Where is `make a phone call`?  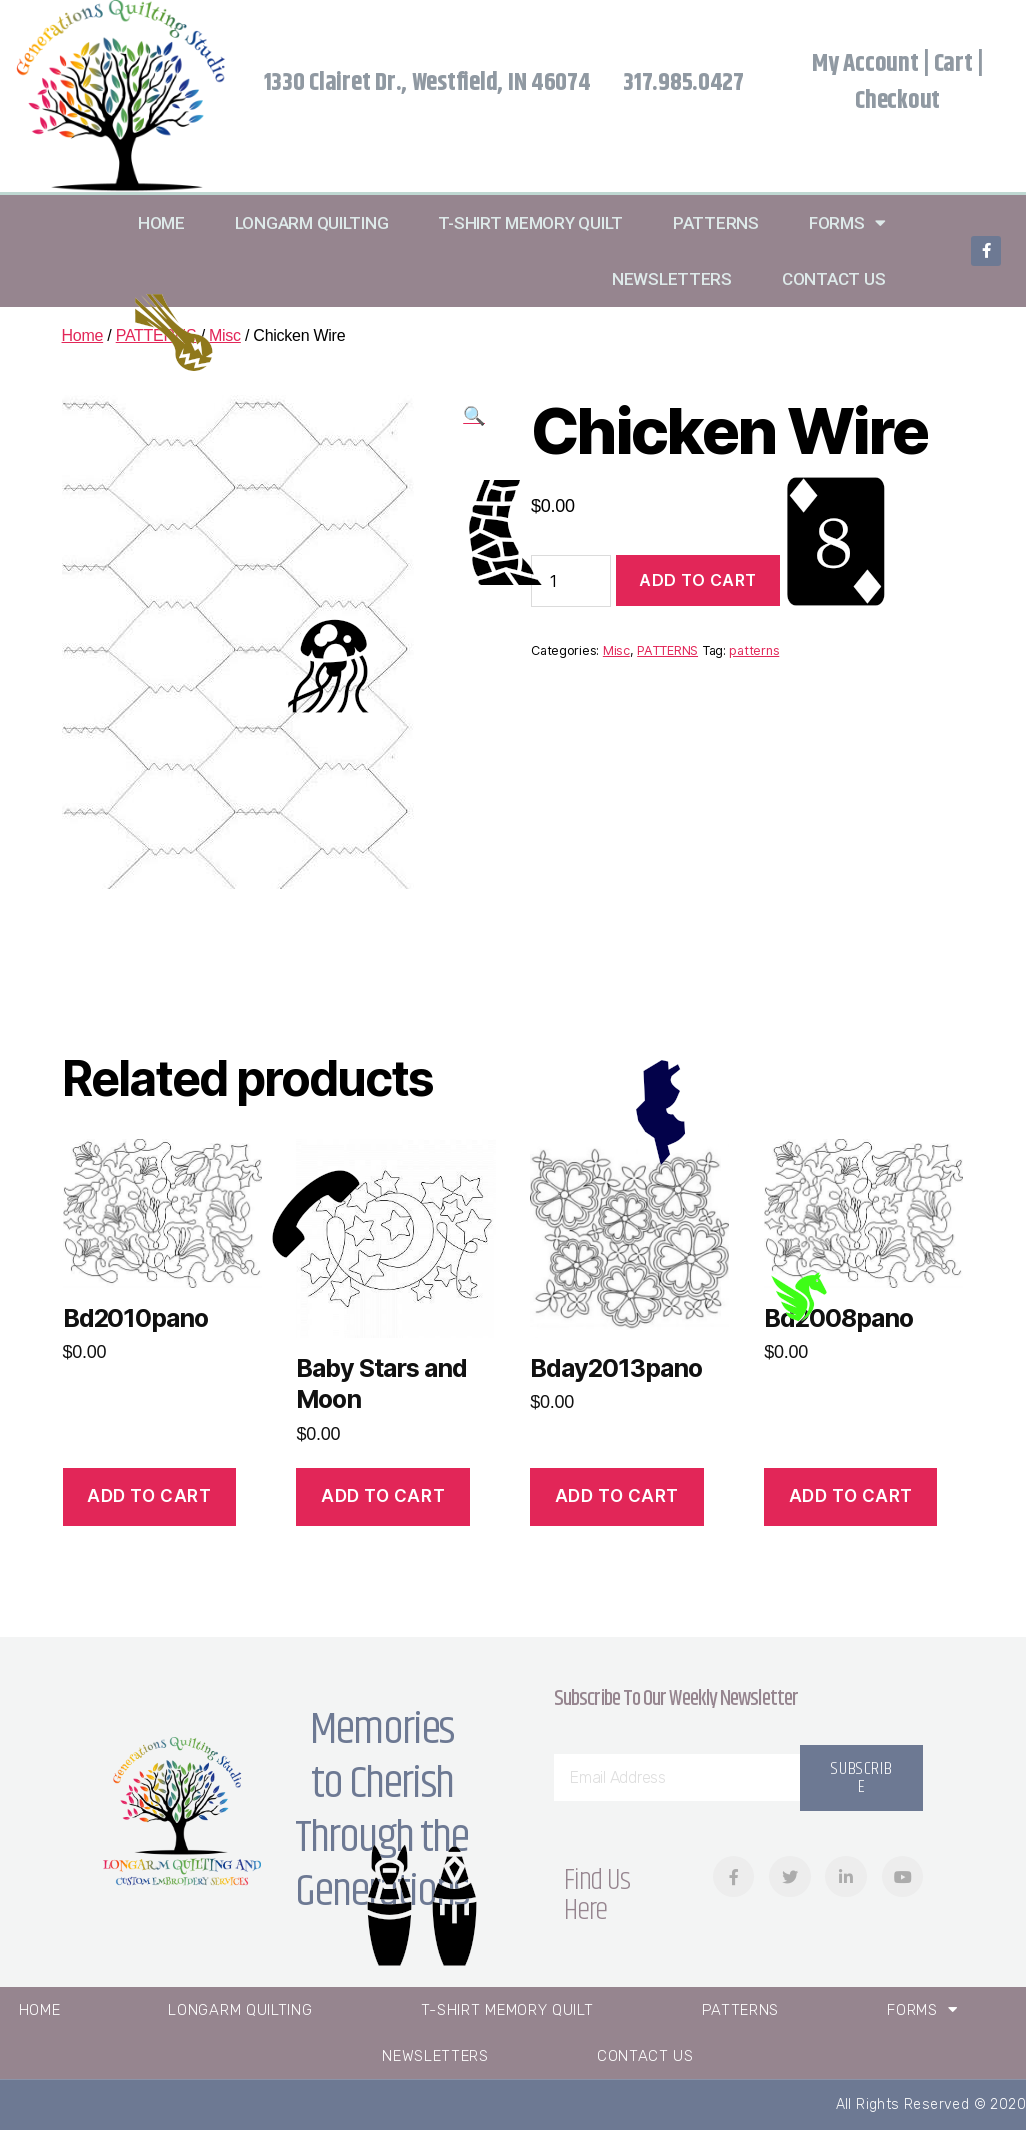 make a phone call is located at coordinates (316, 1214).